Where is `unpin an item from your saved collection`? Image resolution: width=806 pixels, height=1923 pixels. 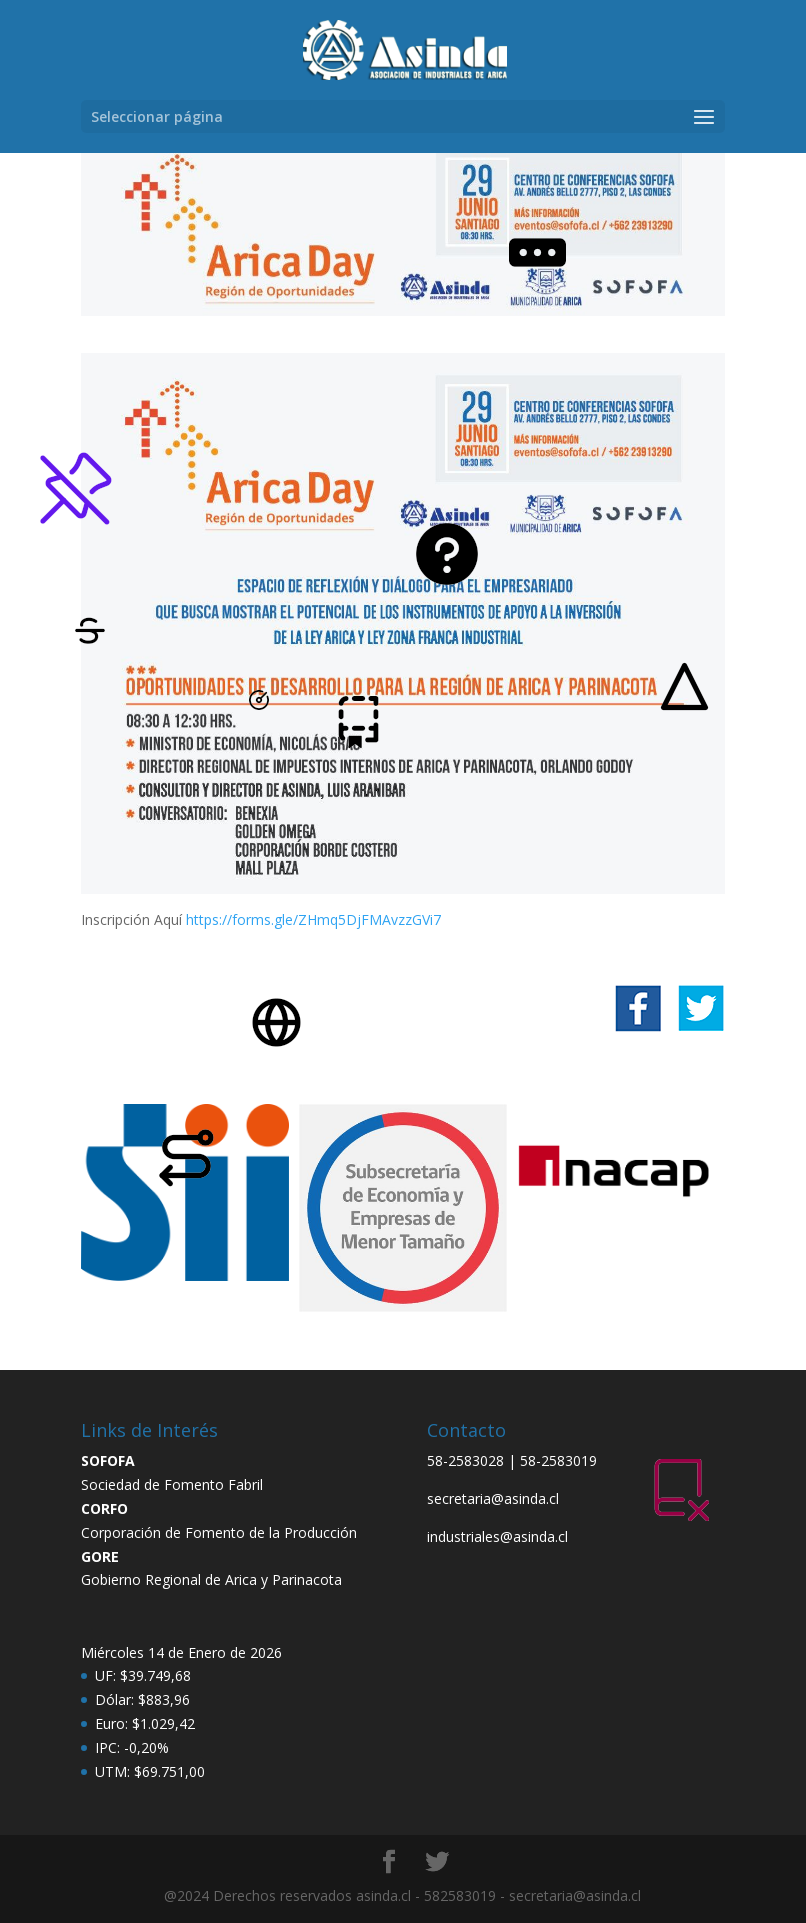 unpin an item from your saved collection is located at coordinates (74, 490).